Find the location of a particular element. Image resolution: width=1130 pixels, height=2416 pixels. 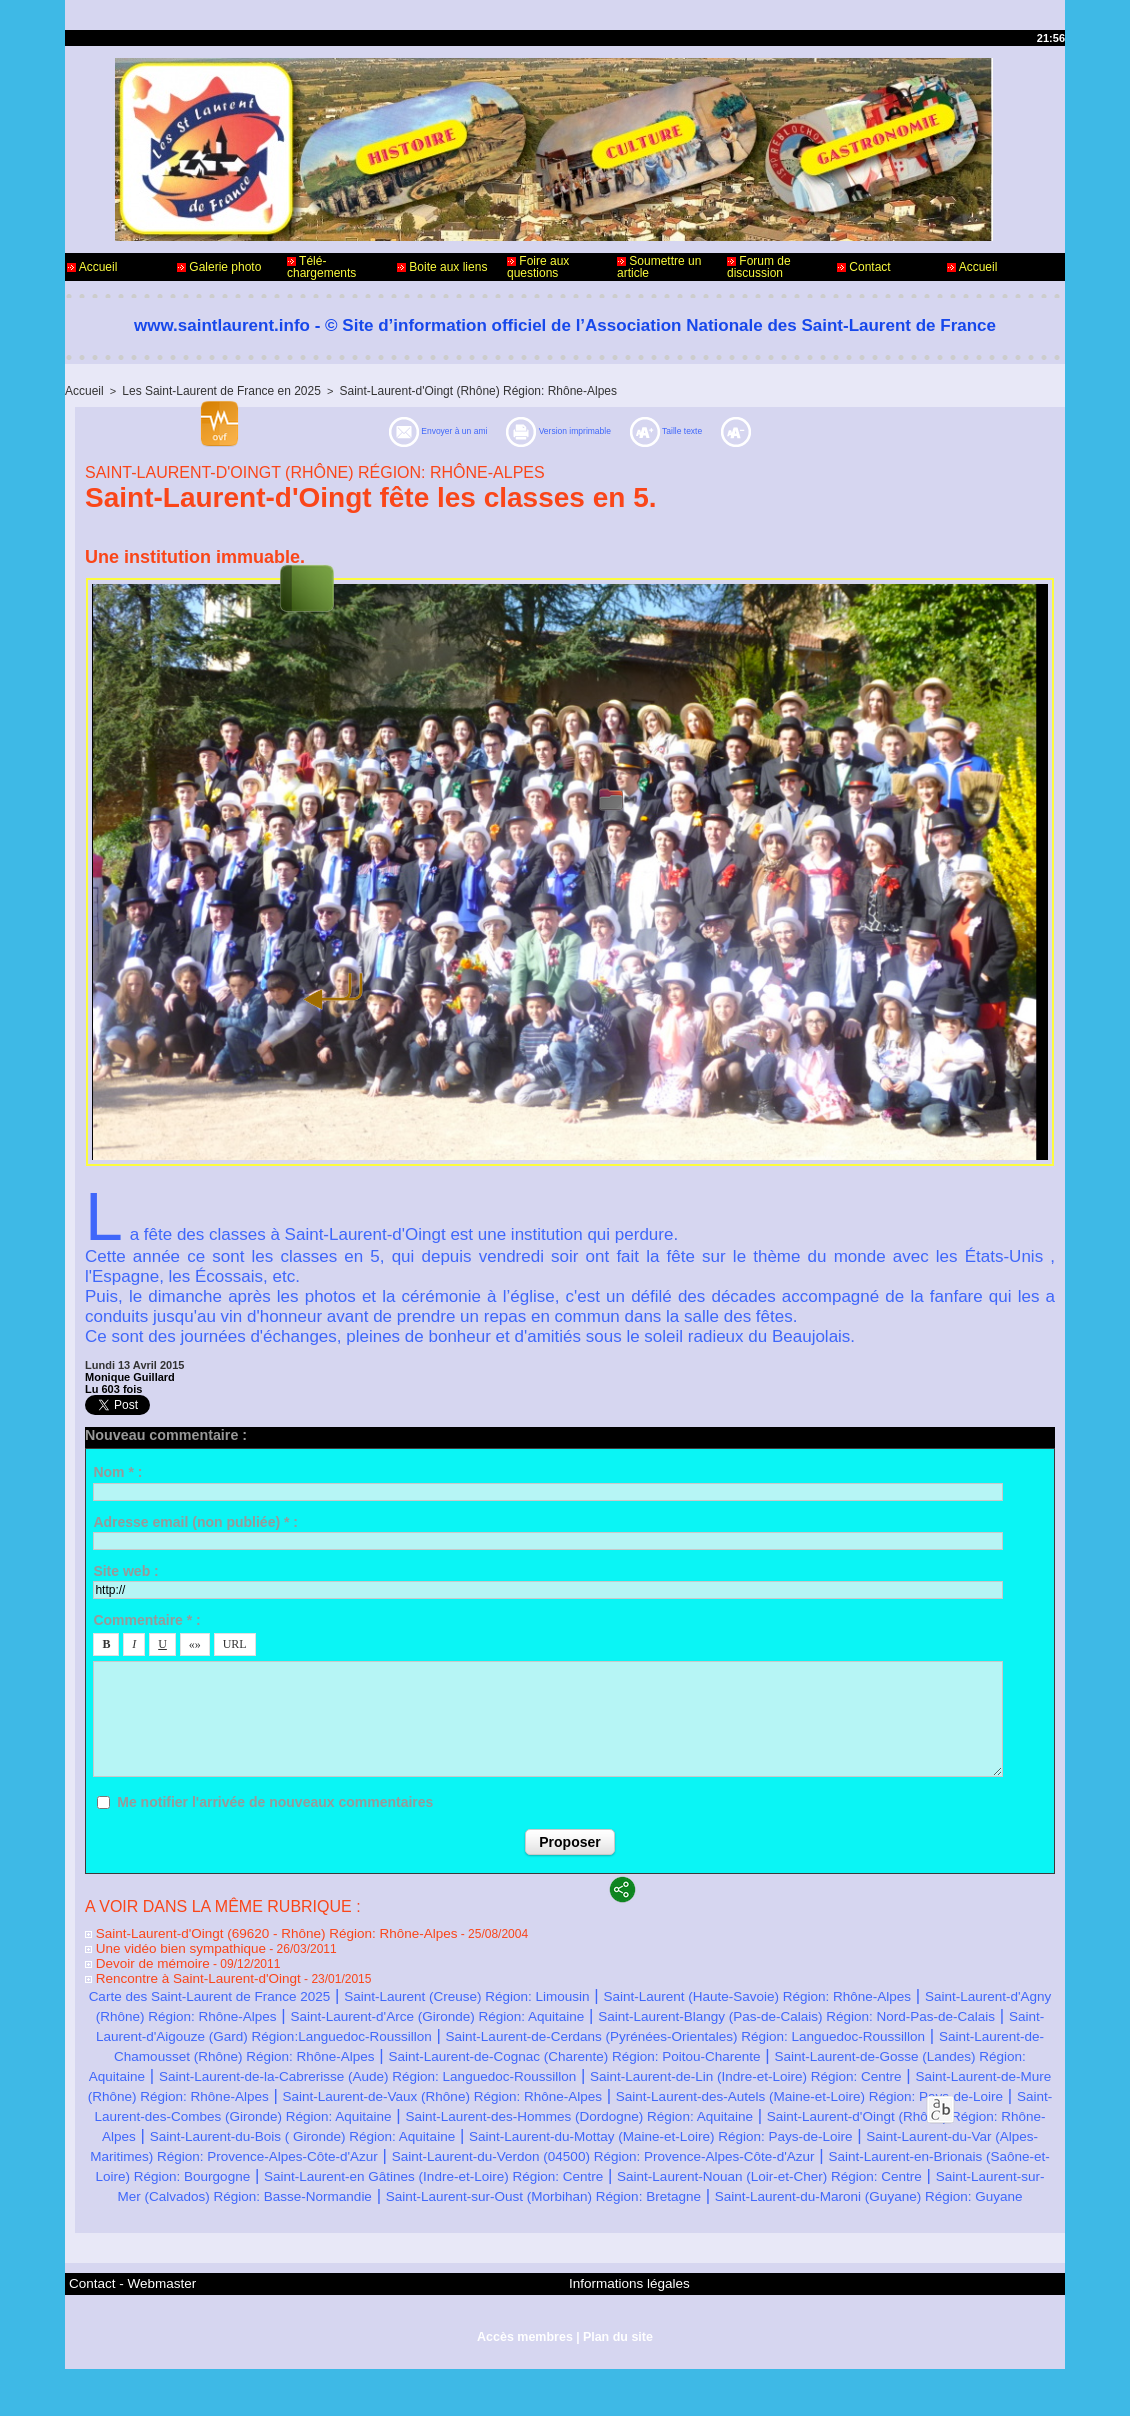

access font and typography settings is located at coordinates (940, 2109).